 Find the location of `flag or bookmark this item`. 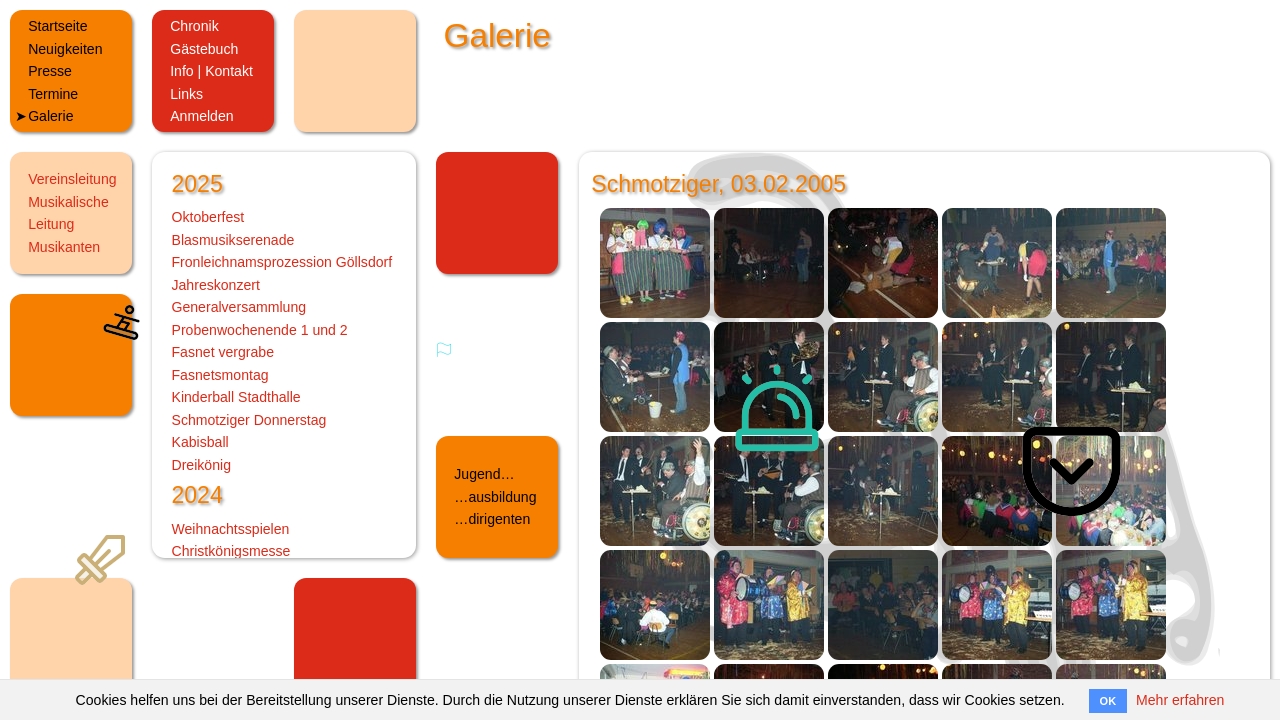

flag or bookmark this item is located at coordinates (443, 349).